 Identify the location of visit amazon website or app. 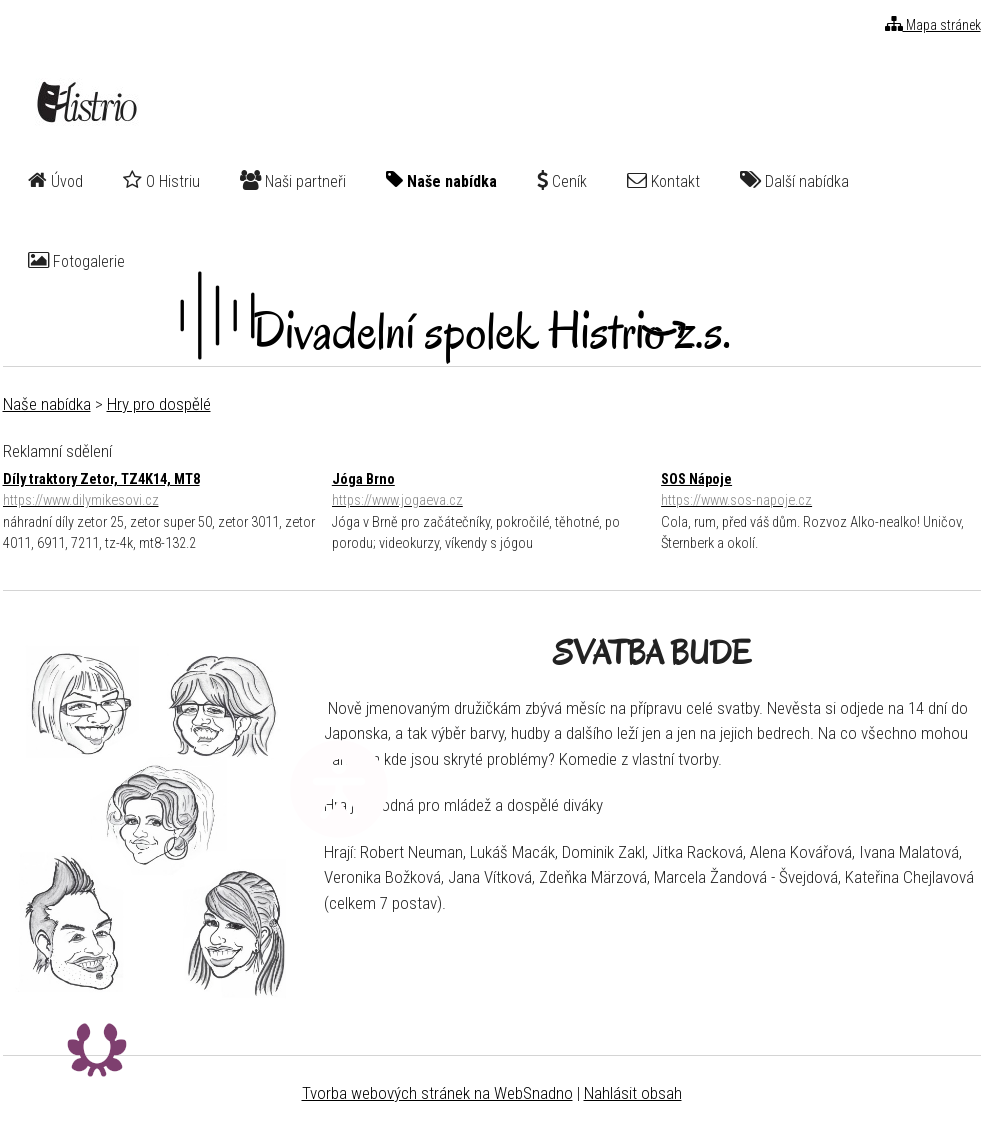
(663, 329).